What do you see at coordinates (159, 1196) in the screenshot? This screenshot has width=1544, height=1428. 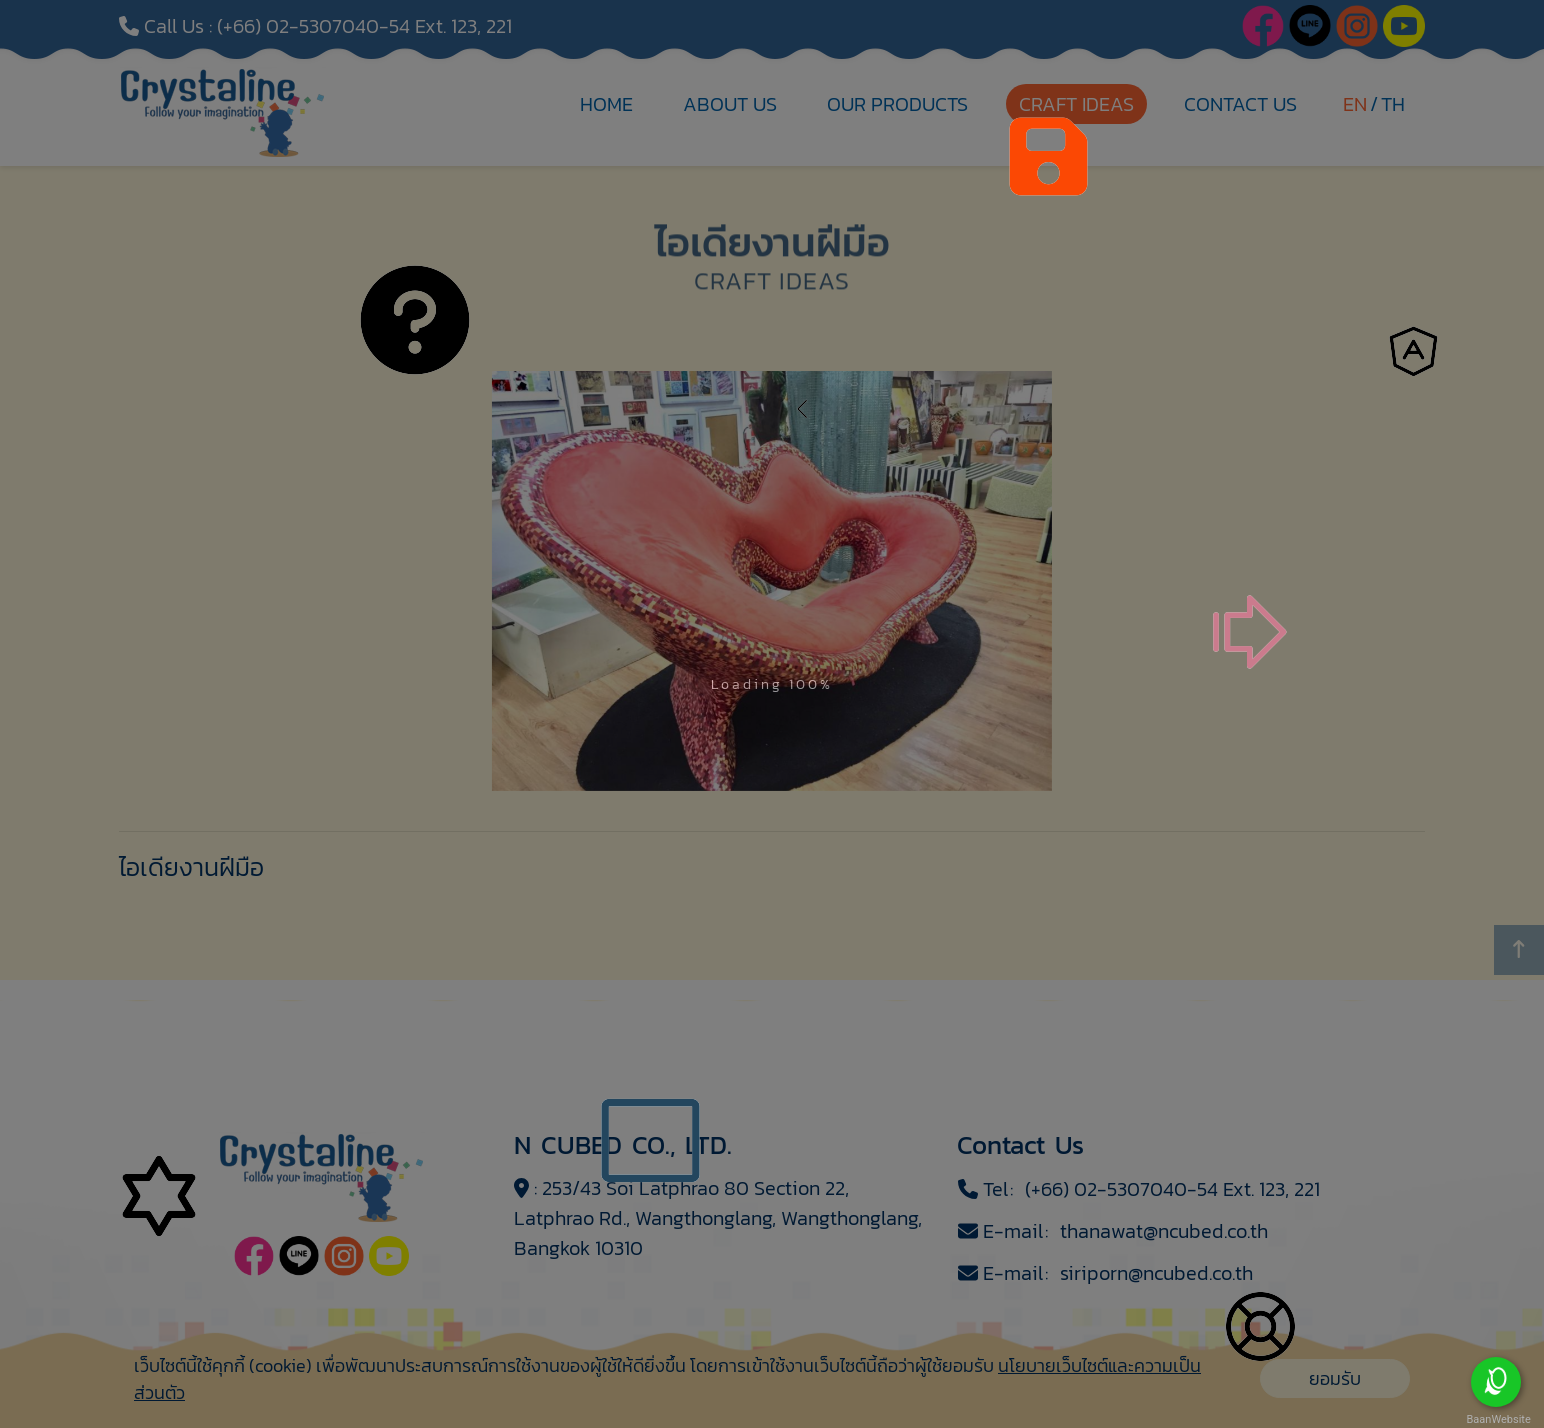 I see `indicates jewish or kosher-related content` at bounding box center [159, 1196].